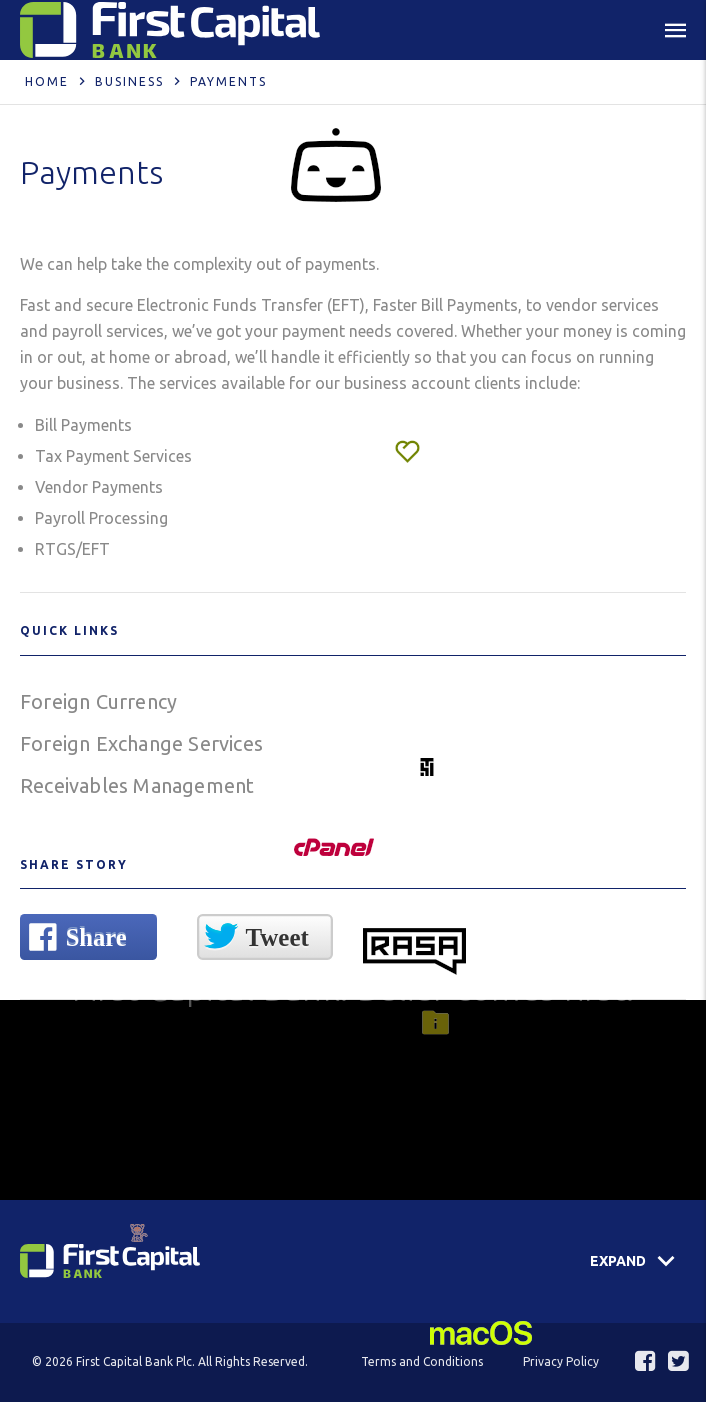  I want to click on tekton CI/CD pipeline platform logo, so click(139, 1233).